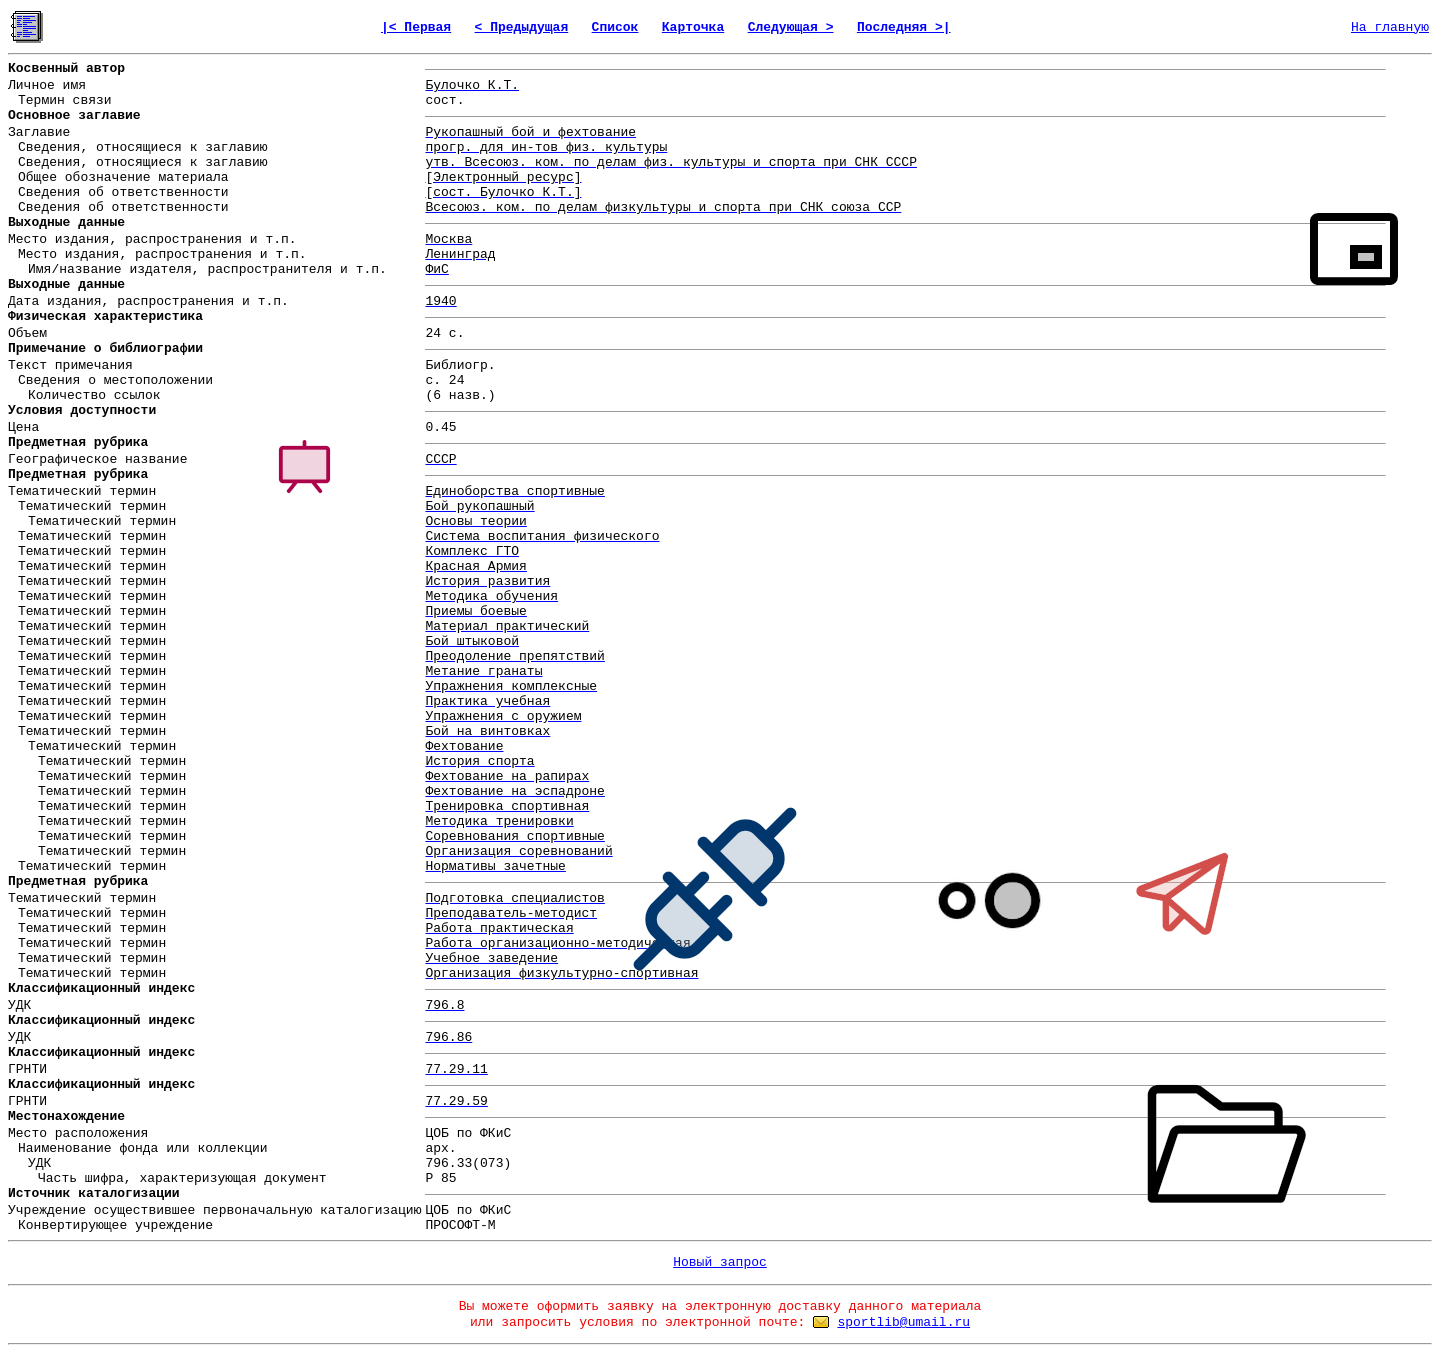 The image size is (1440, 1371). Describe the element at coordinates (1185, 895) in the screenshot. I see `open Telegram messaging app` at that location.